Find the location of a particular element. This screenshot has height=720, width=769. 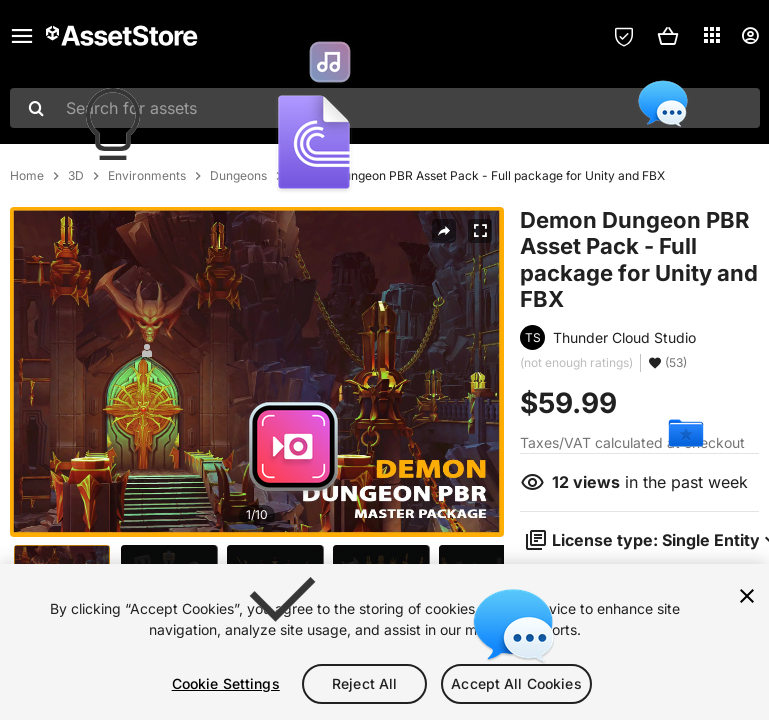

a bittorrent torrent file is located at coordinates (314, 144).